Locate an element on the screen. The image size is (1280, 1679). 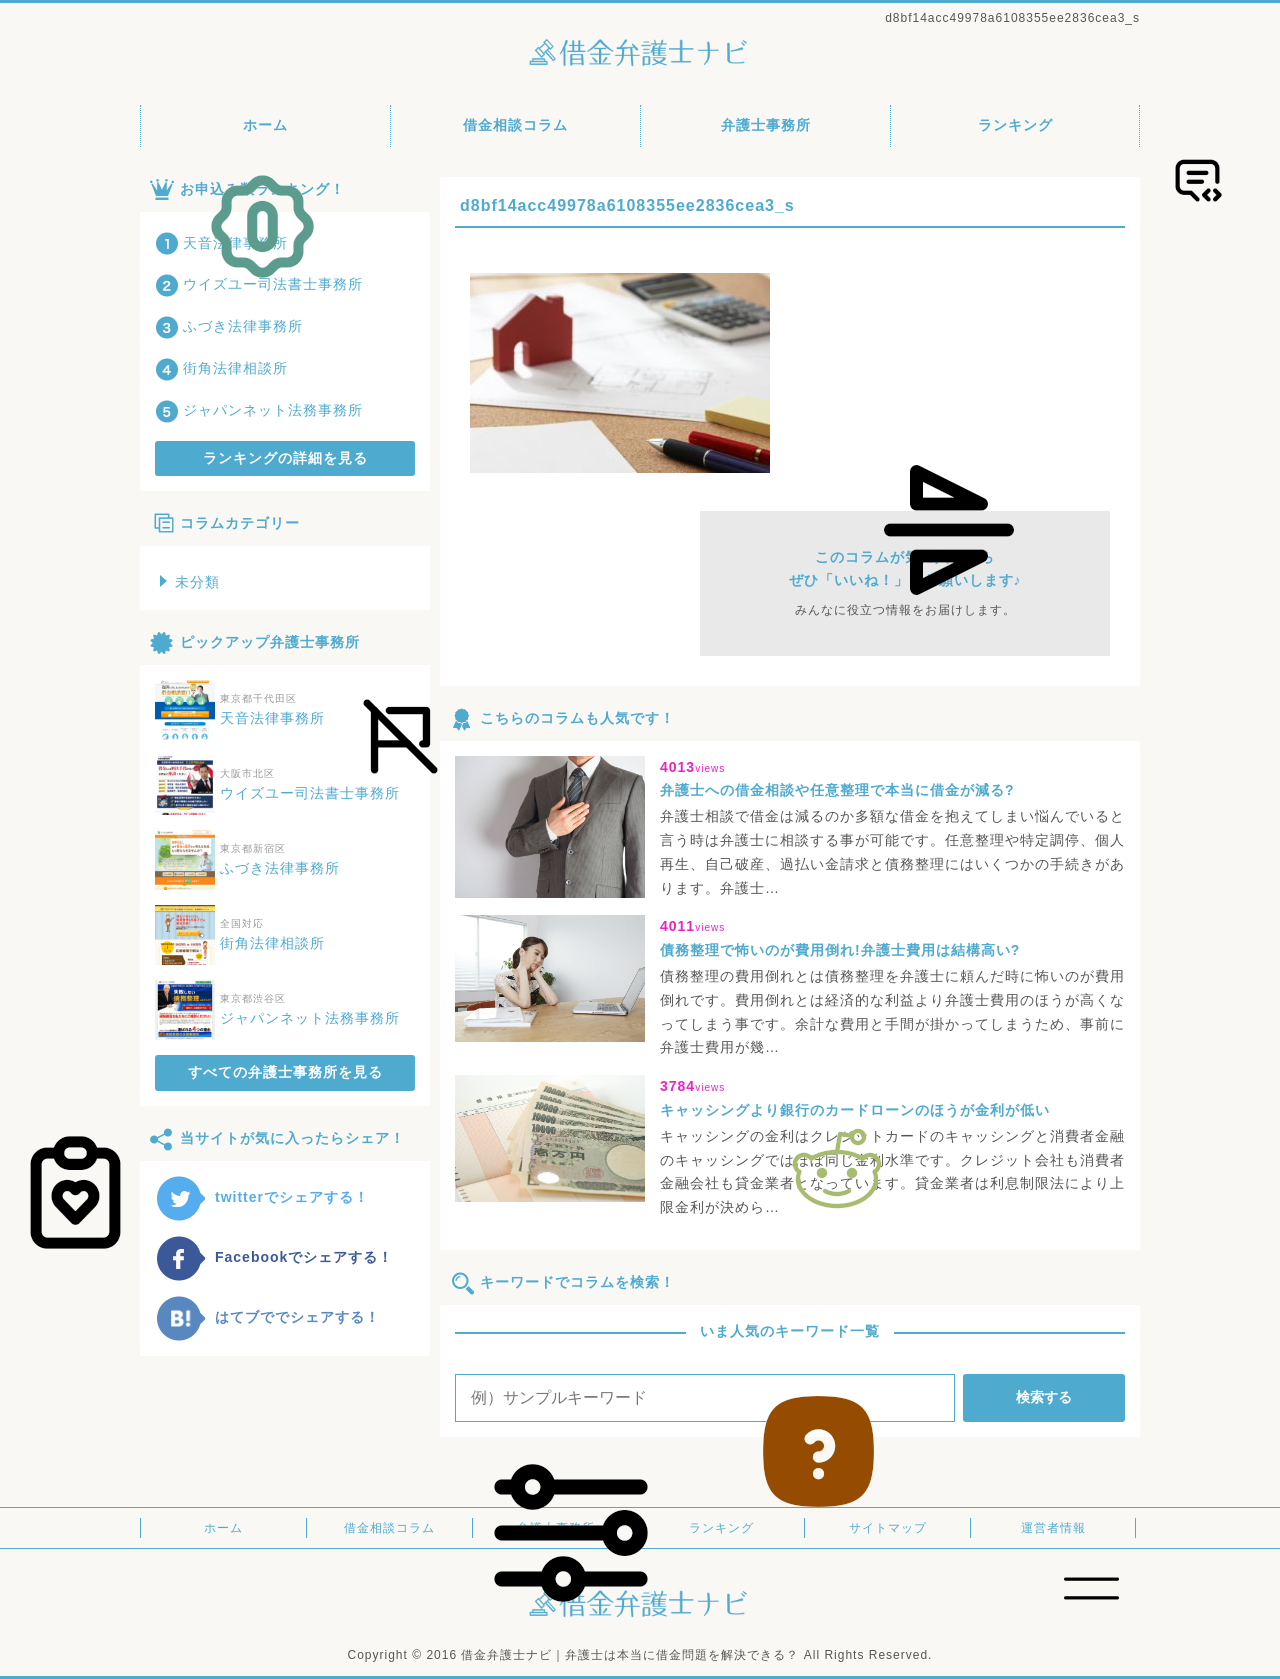
adjust settings or preferences is located at coordinates (571, 1533).